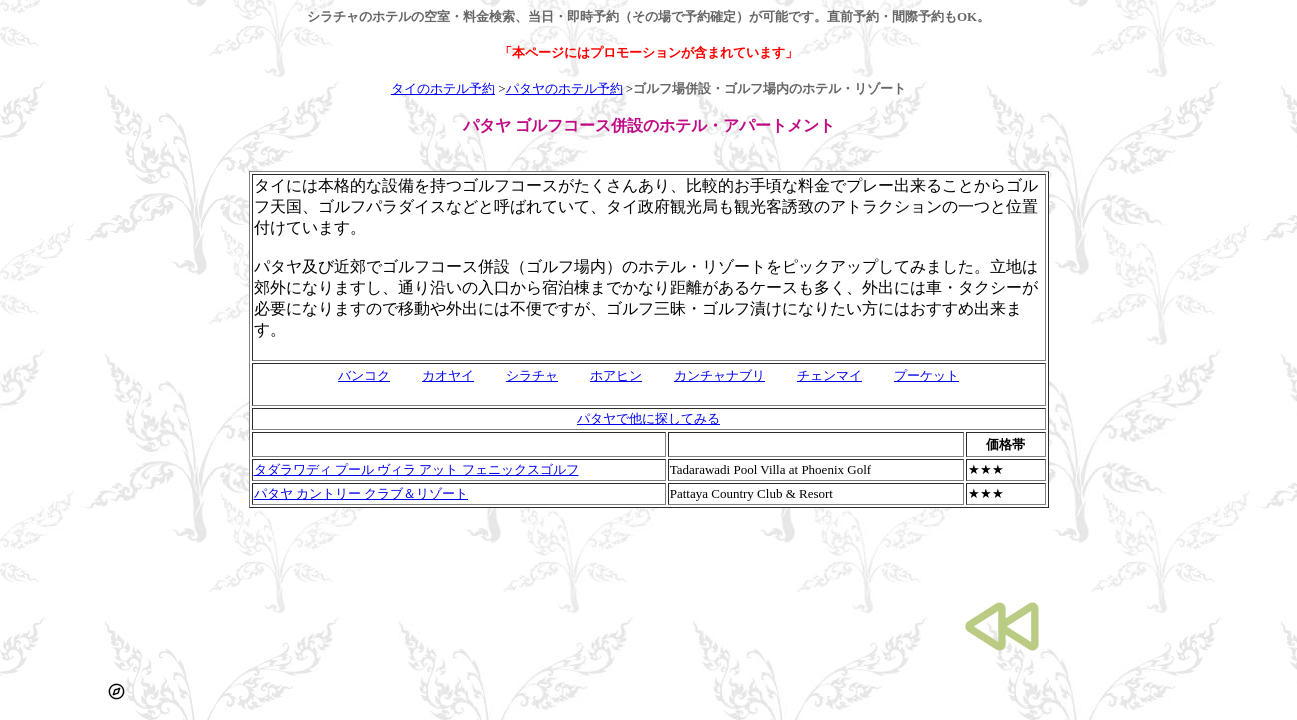 The image size is (1297, 720). Describe the element at coordinates (116, 691) in the screenshot. I see `open safari browser` at that location.